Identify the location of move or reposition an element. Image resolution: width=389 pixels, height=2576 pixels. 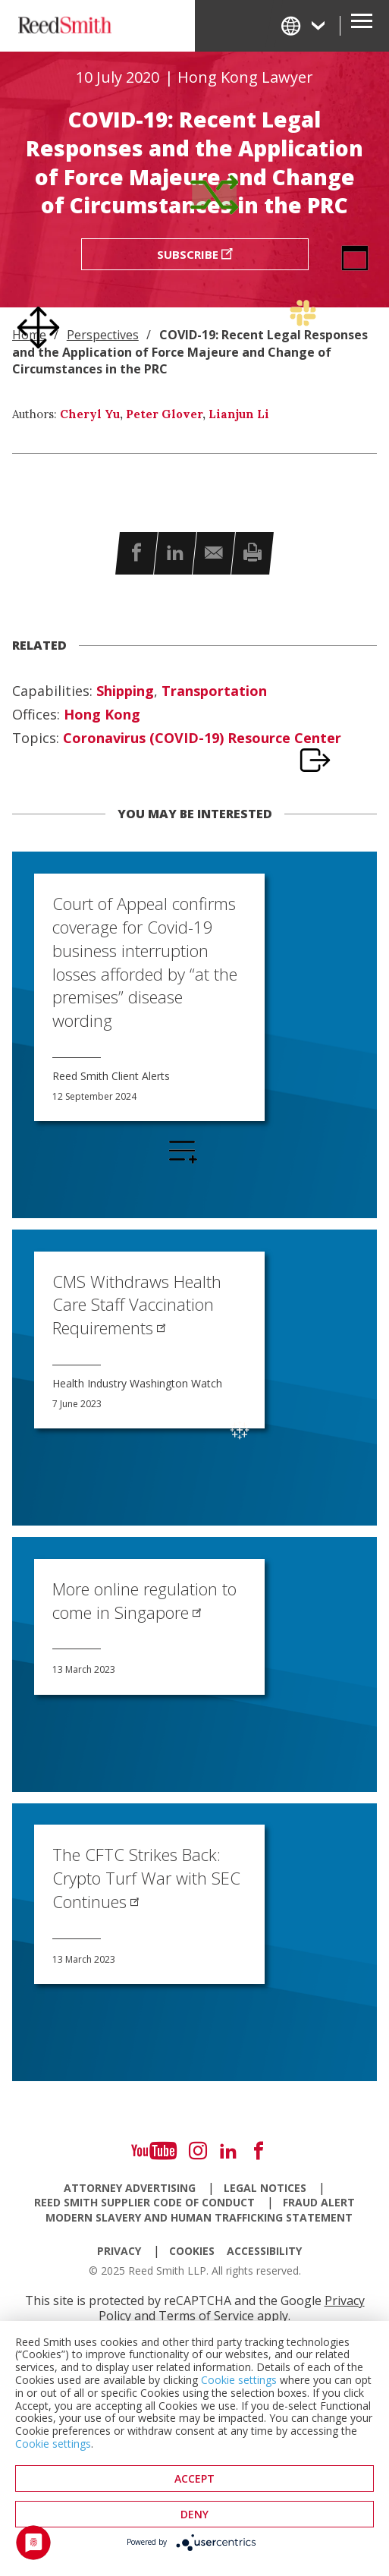
(38, 327).